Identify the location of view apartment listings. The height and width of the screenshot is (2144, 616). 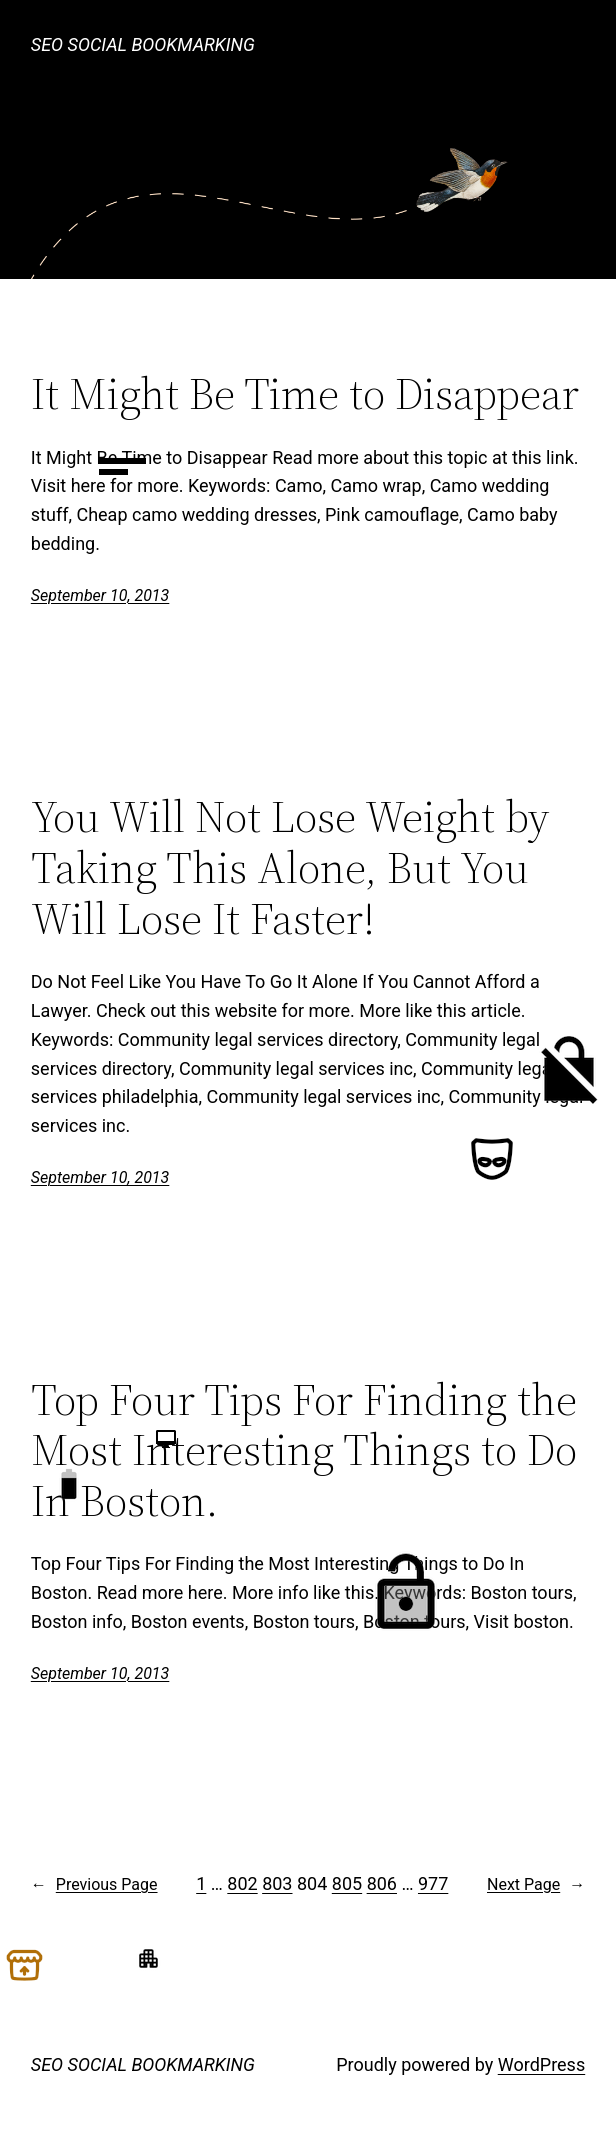
(148, 1958).